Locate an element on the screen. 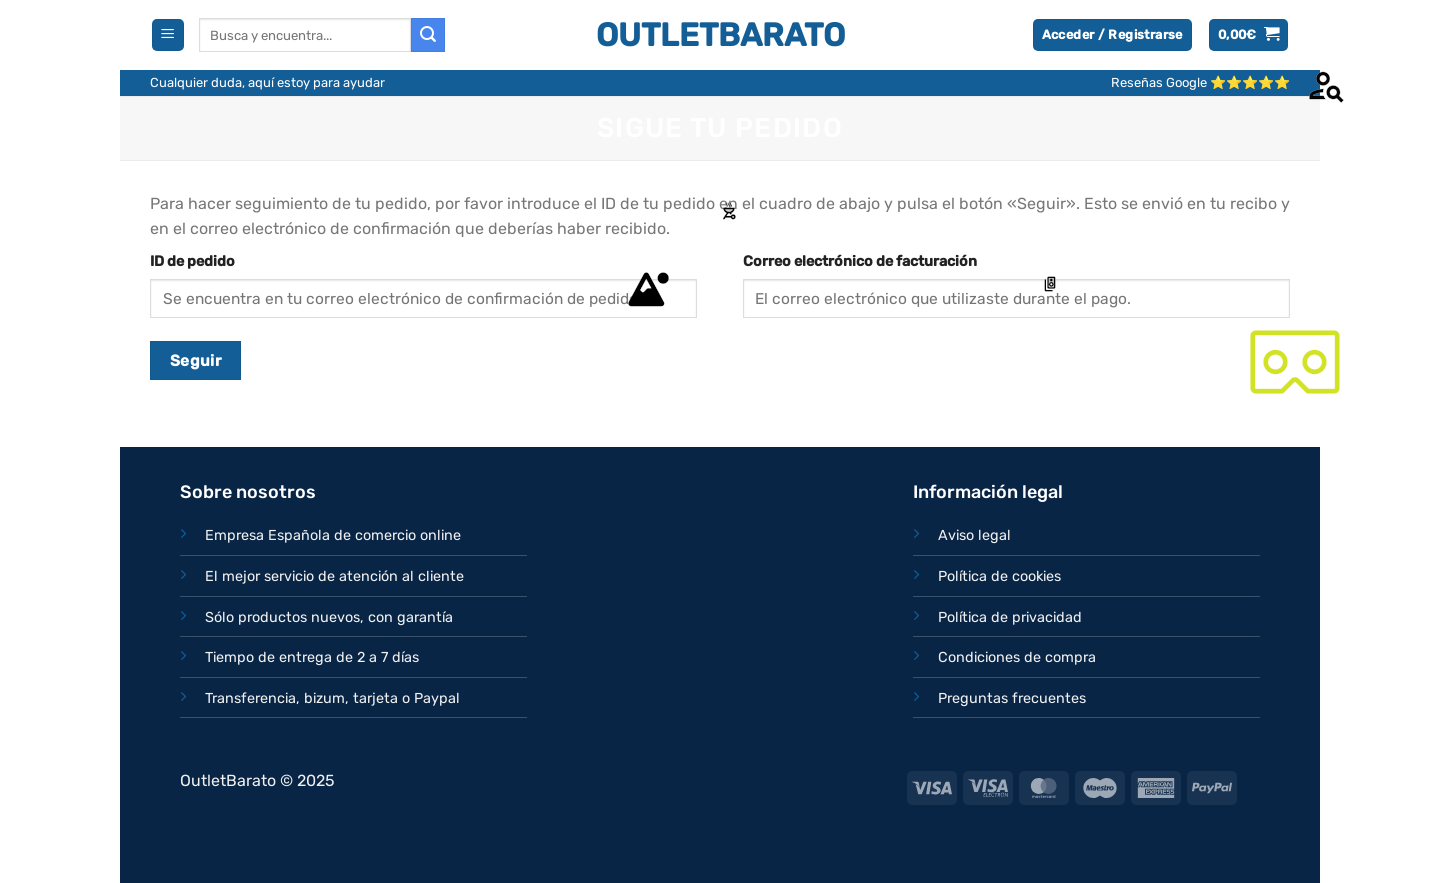 The image size is (1440, 883). manage connected speaker devices is located at coordinates (1050, 284).